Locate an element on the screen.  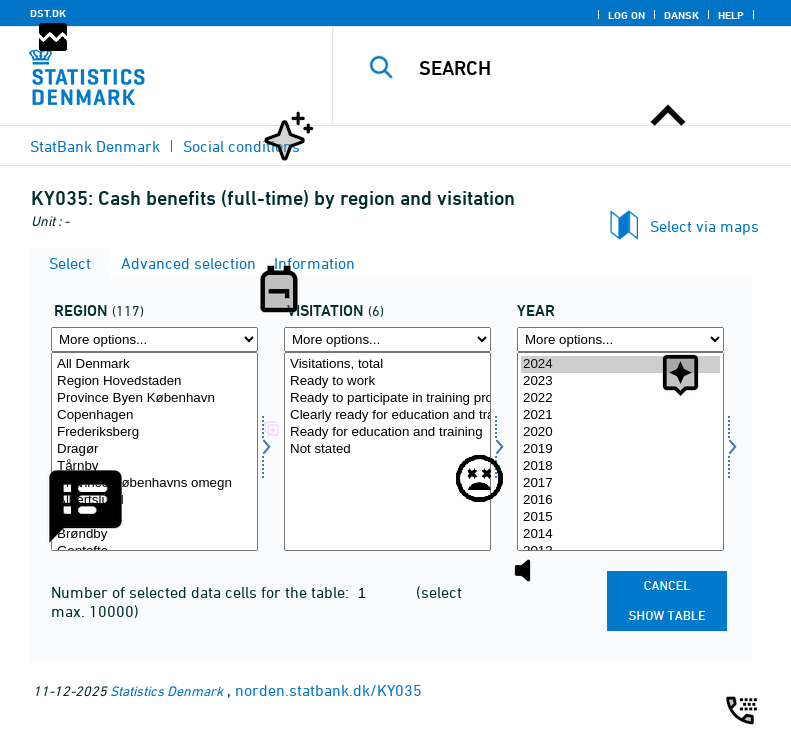
view speaker notes or presentation talking points is located at coordinates (85, 506).